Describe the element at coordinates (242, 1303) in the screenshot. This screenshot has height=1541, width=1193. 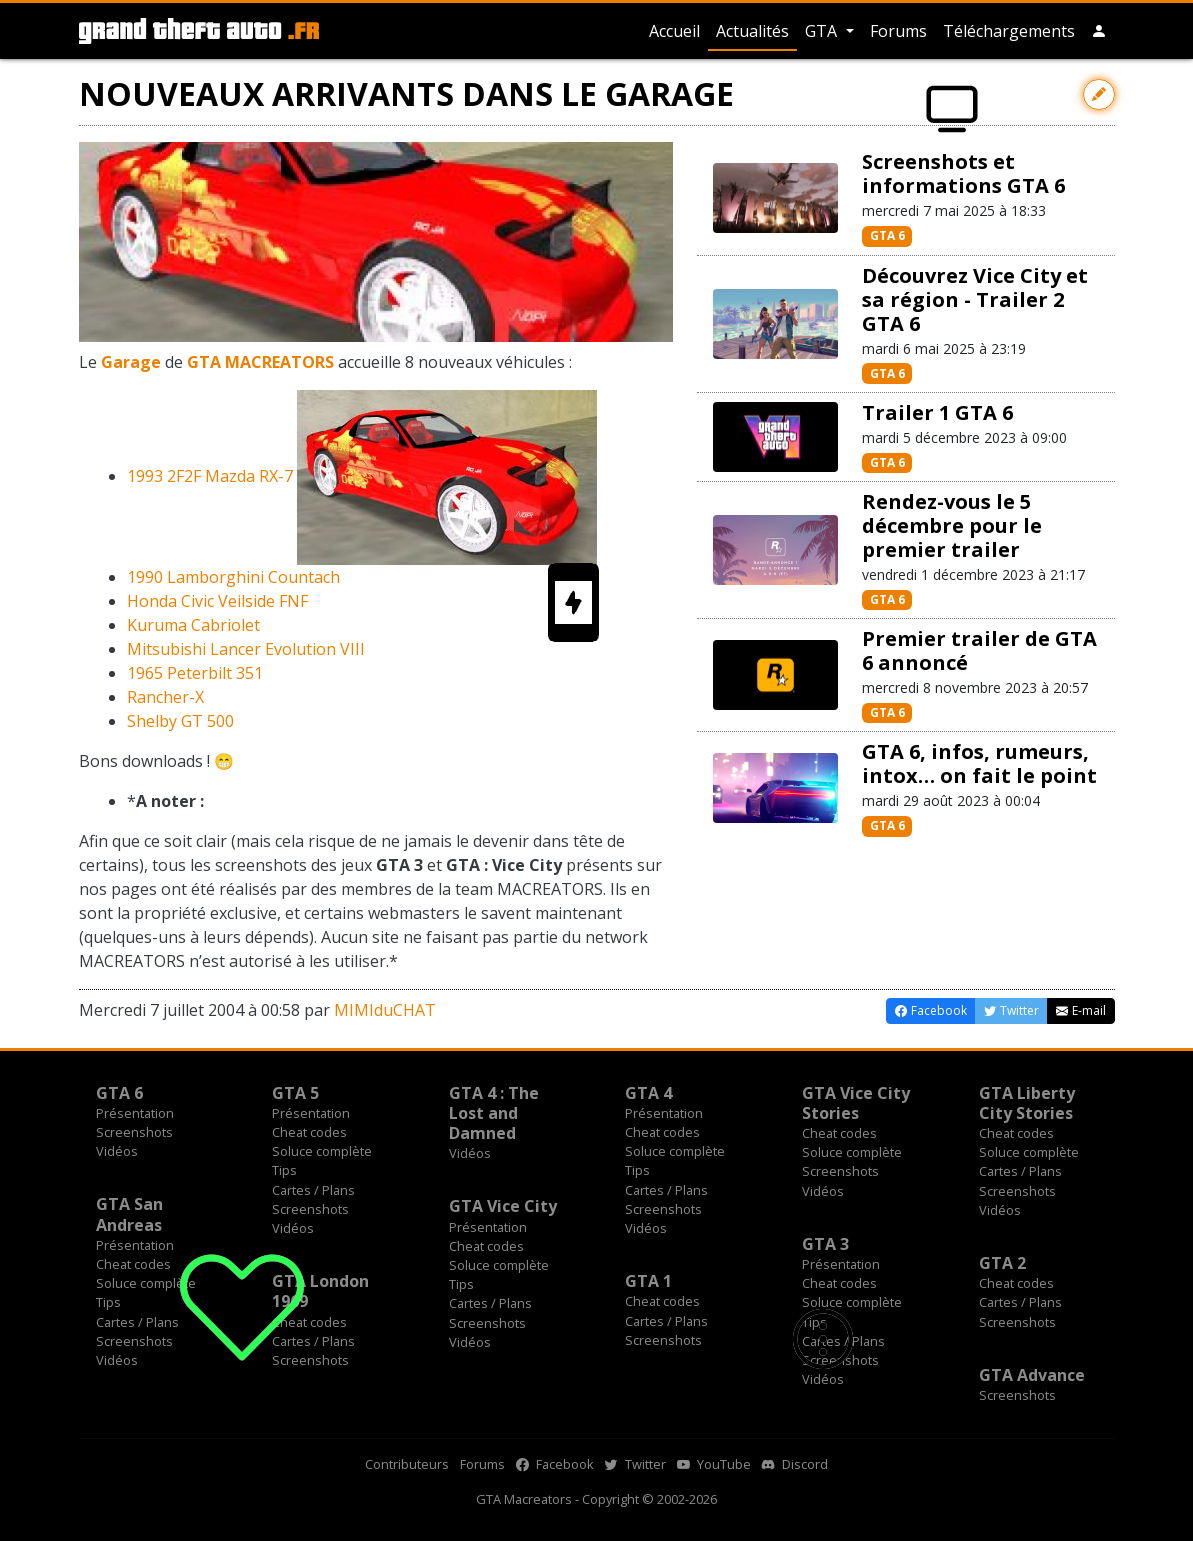
I see `add to favorites` at that location.